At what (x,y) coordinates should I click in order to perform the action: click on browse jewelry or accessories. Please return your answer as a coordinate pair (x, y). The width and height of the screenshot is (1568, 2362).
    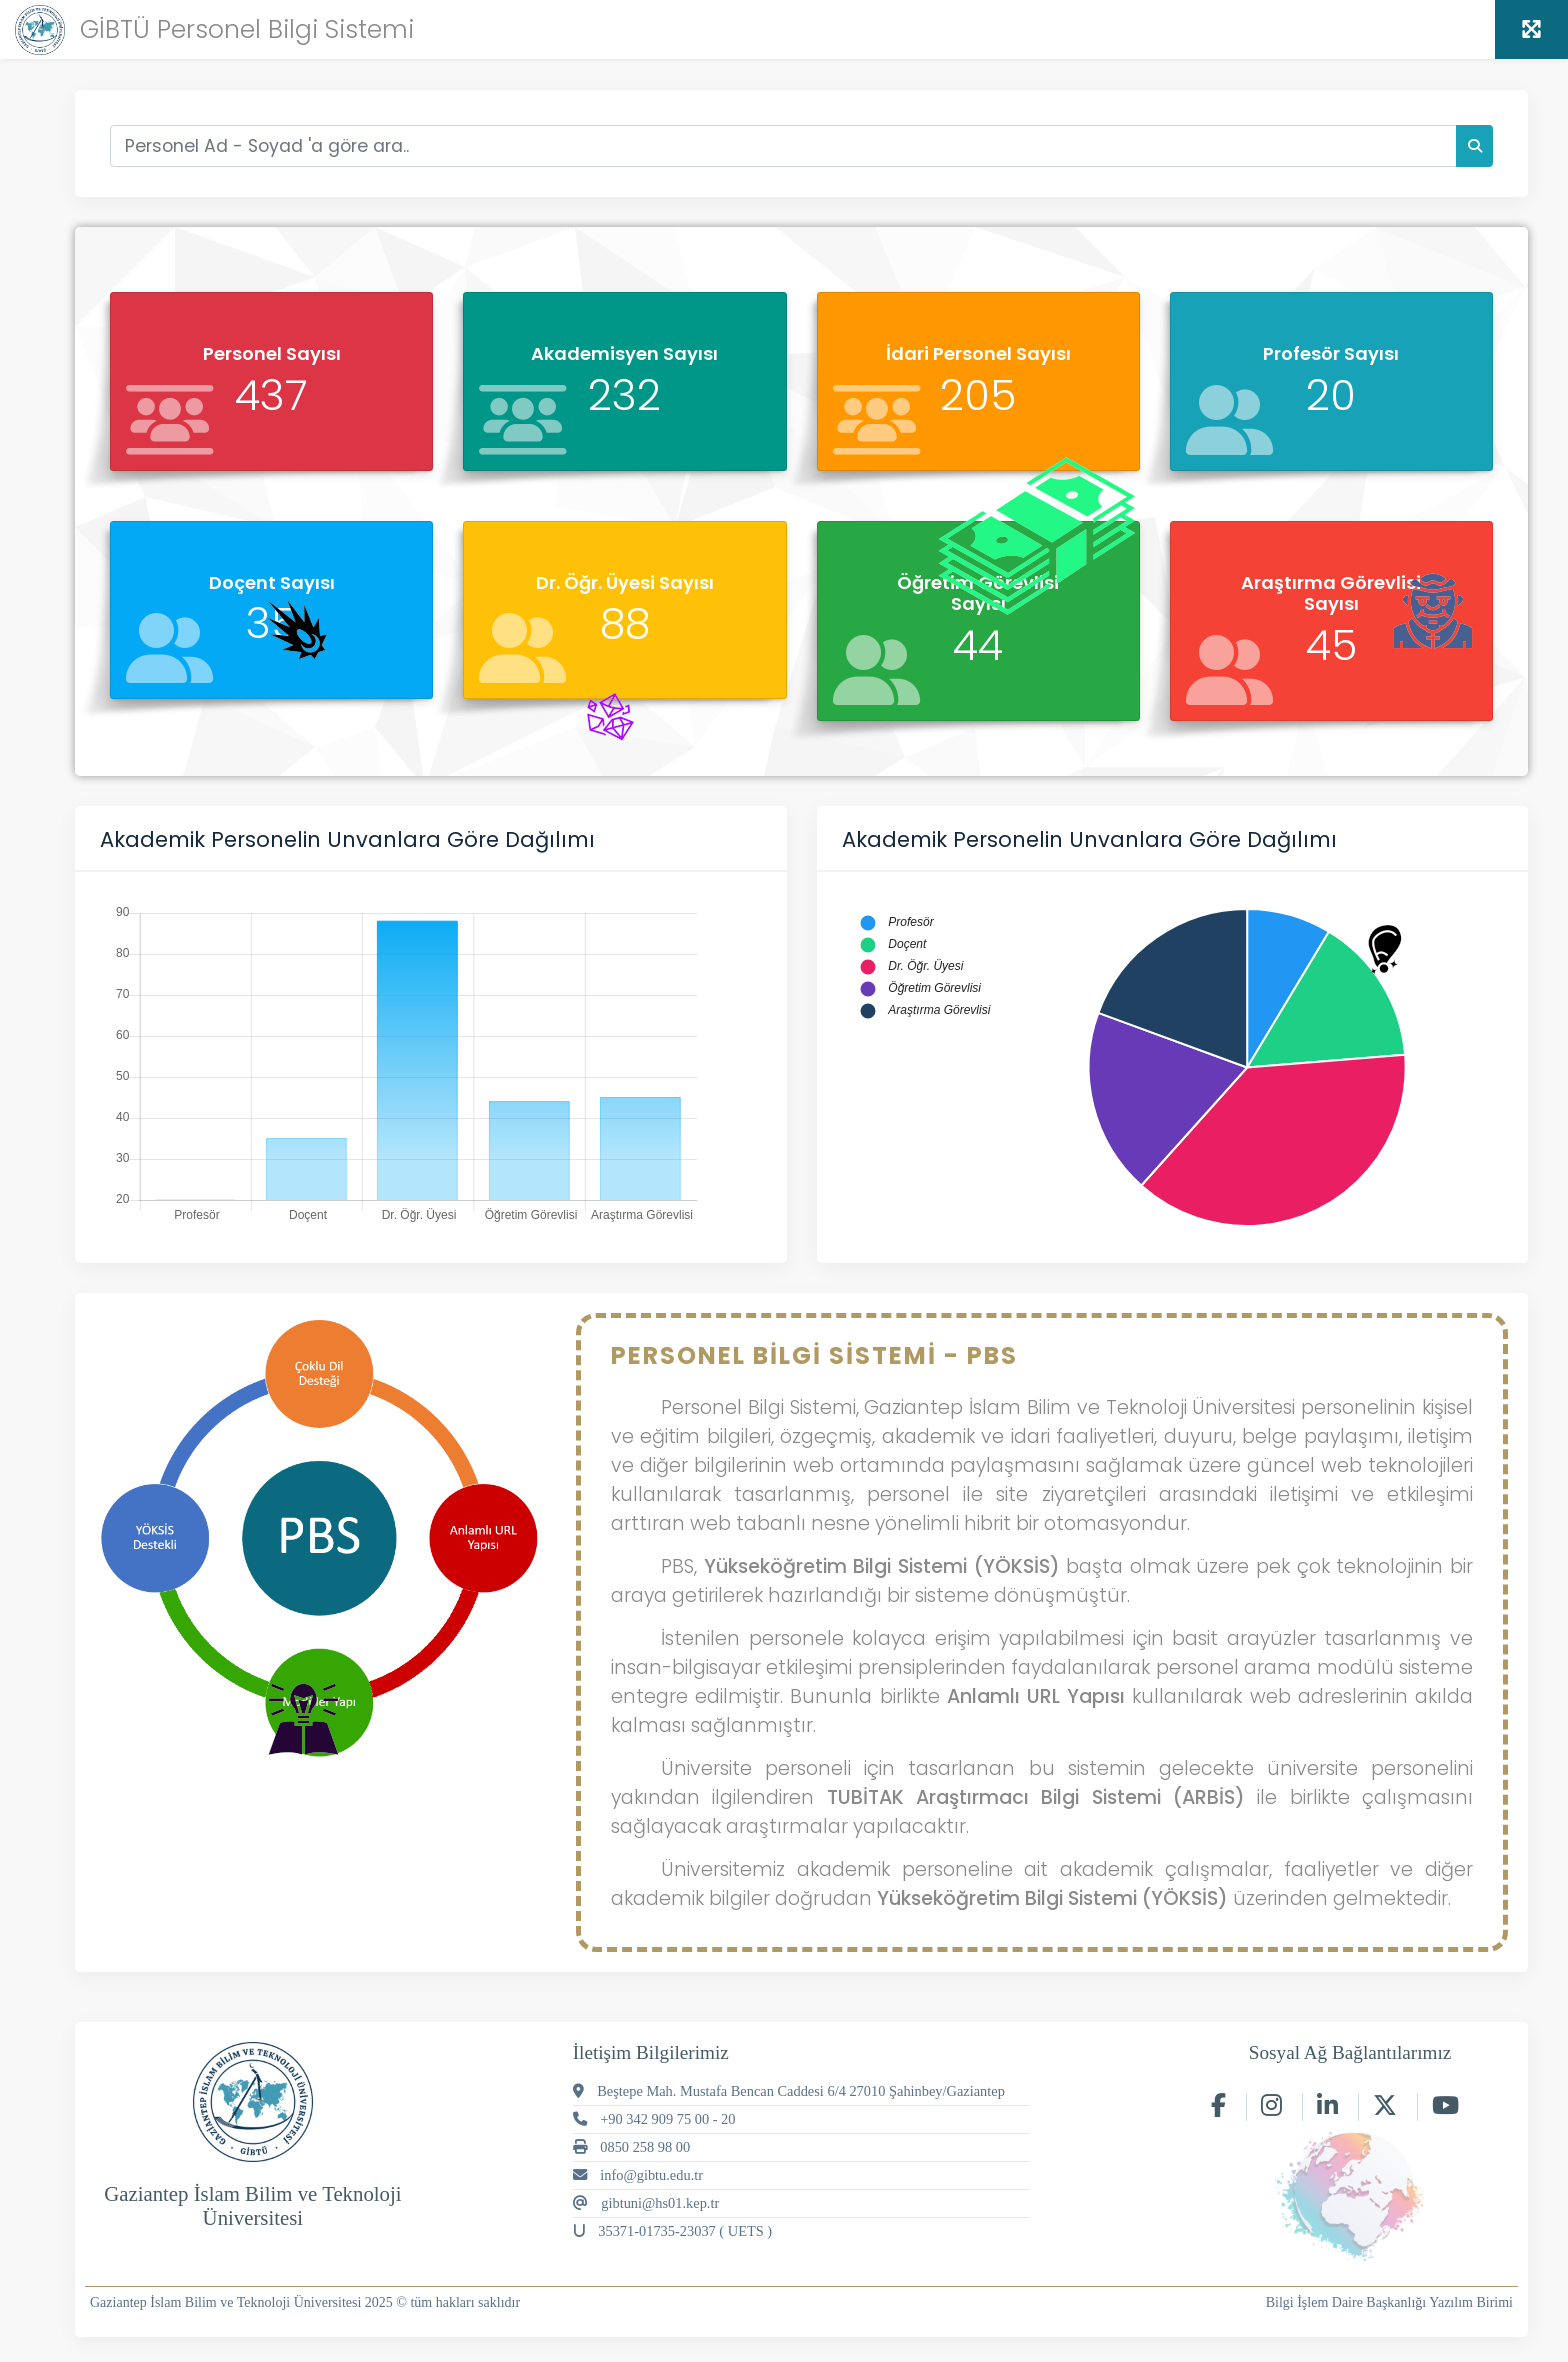
    Looking at the image, I should click on (1384, 950).